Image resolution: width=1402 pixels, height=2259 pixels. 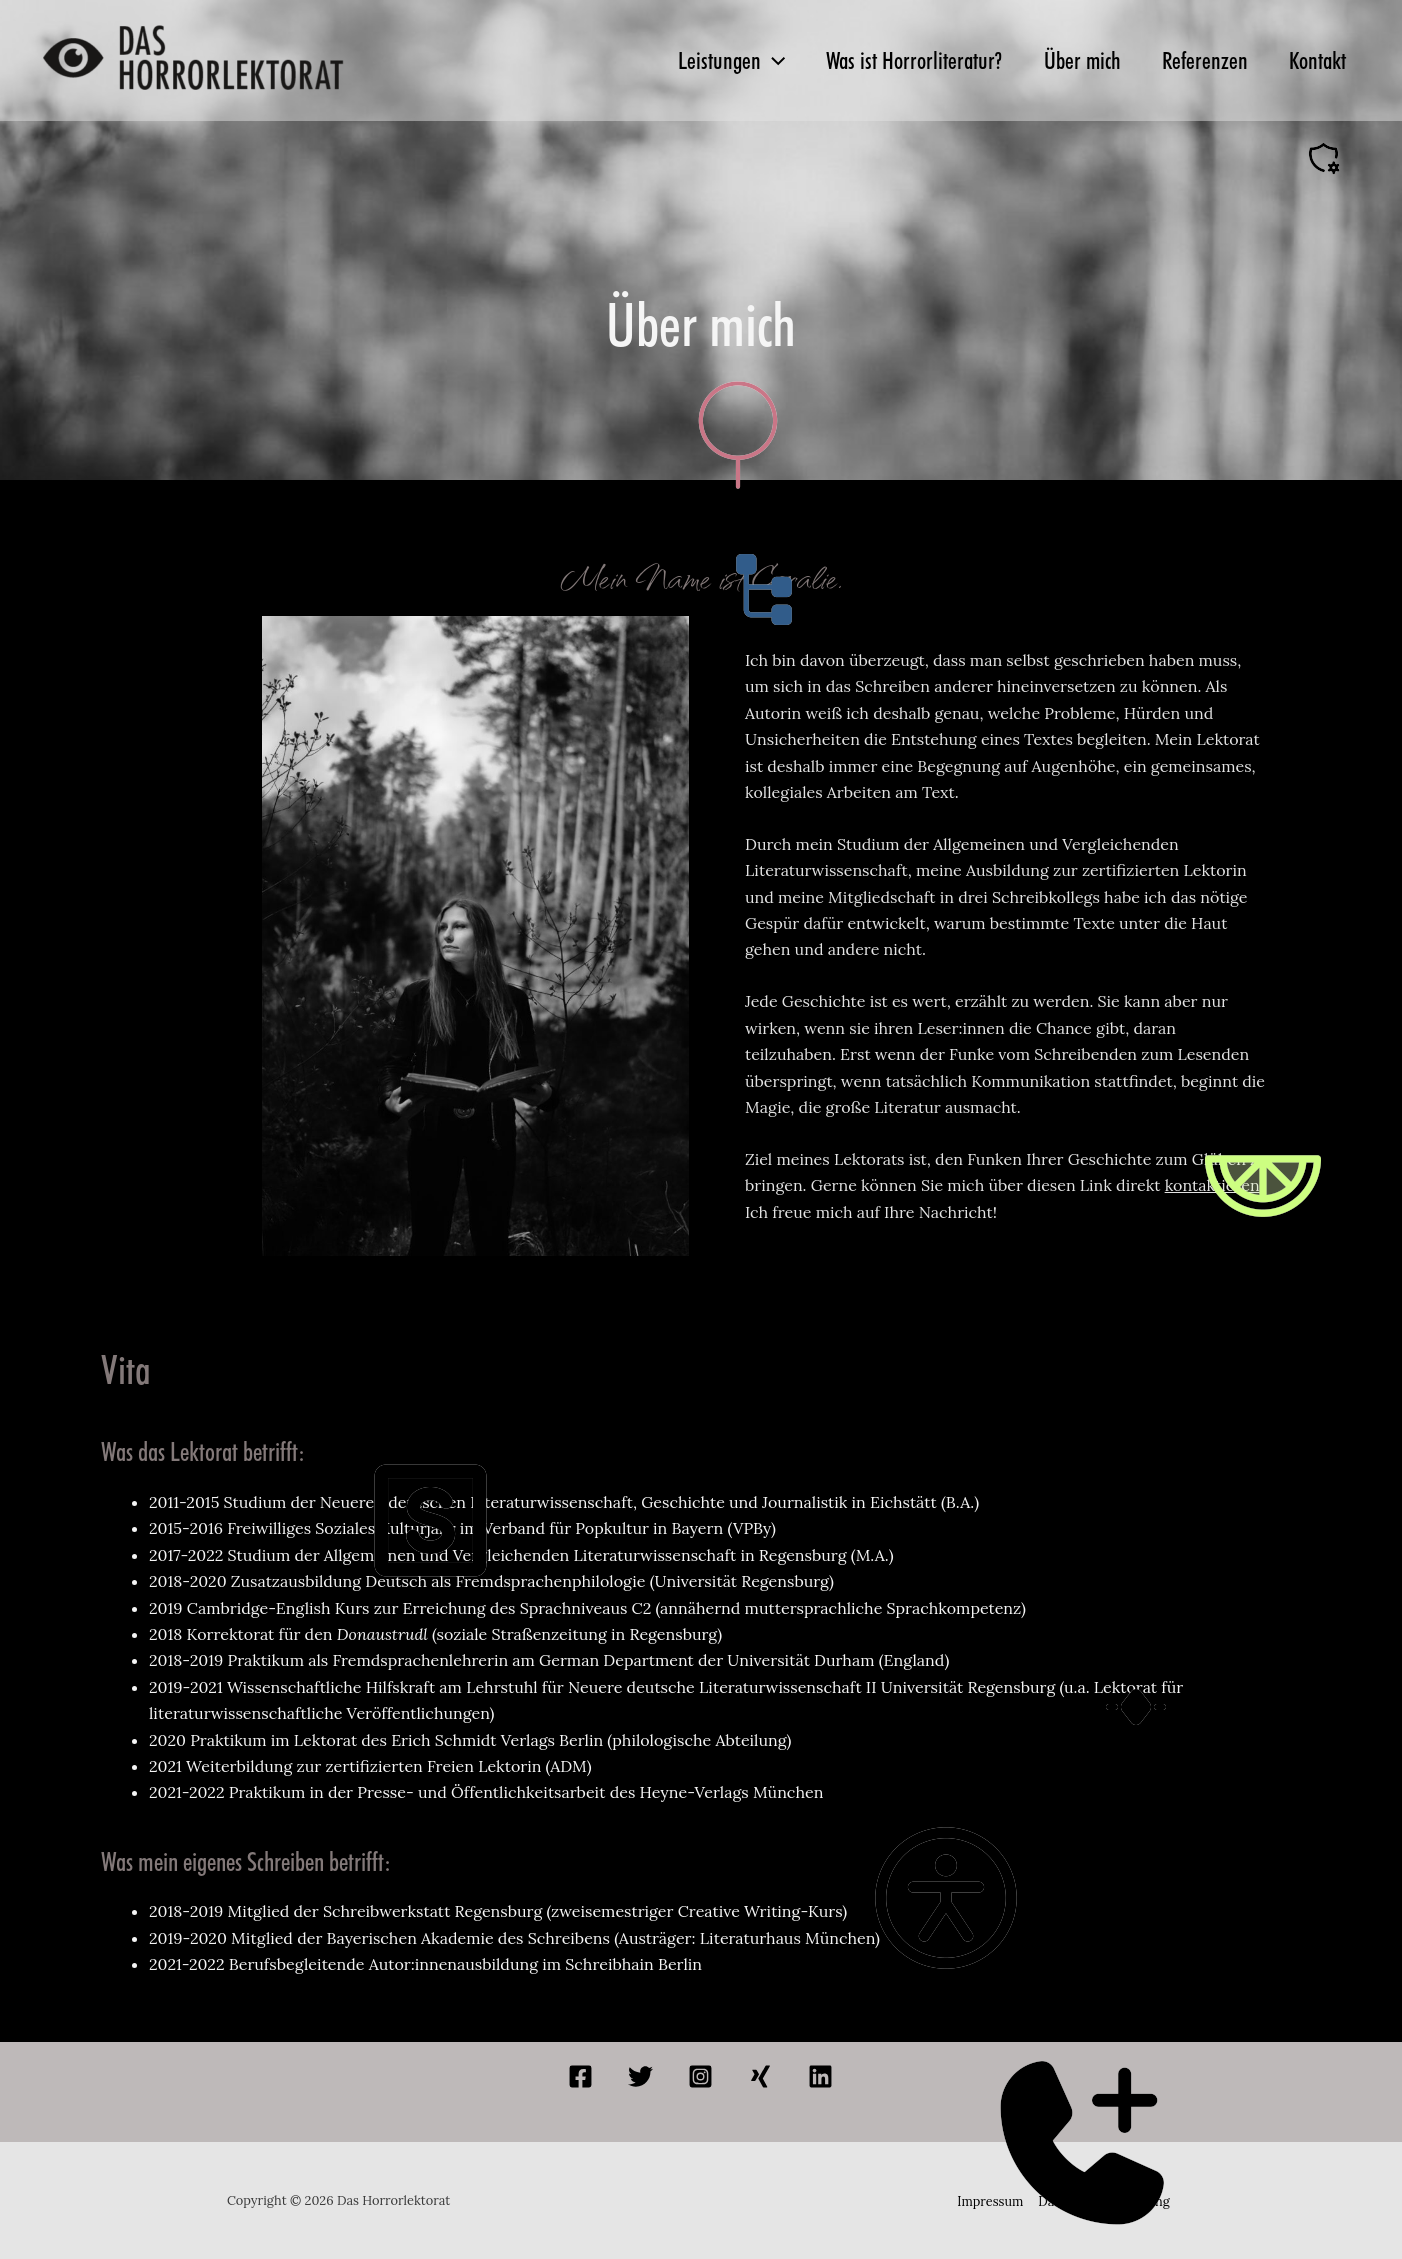 I want to click on access security settings, so click(x=1323, y=157).